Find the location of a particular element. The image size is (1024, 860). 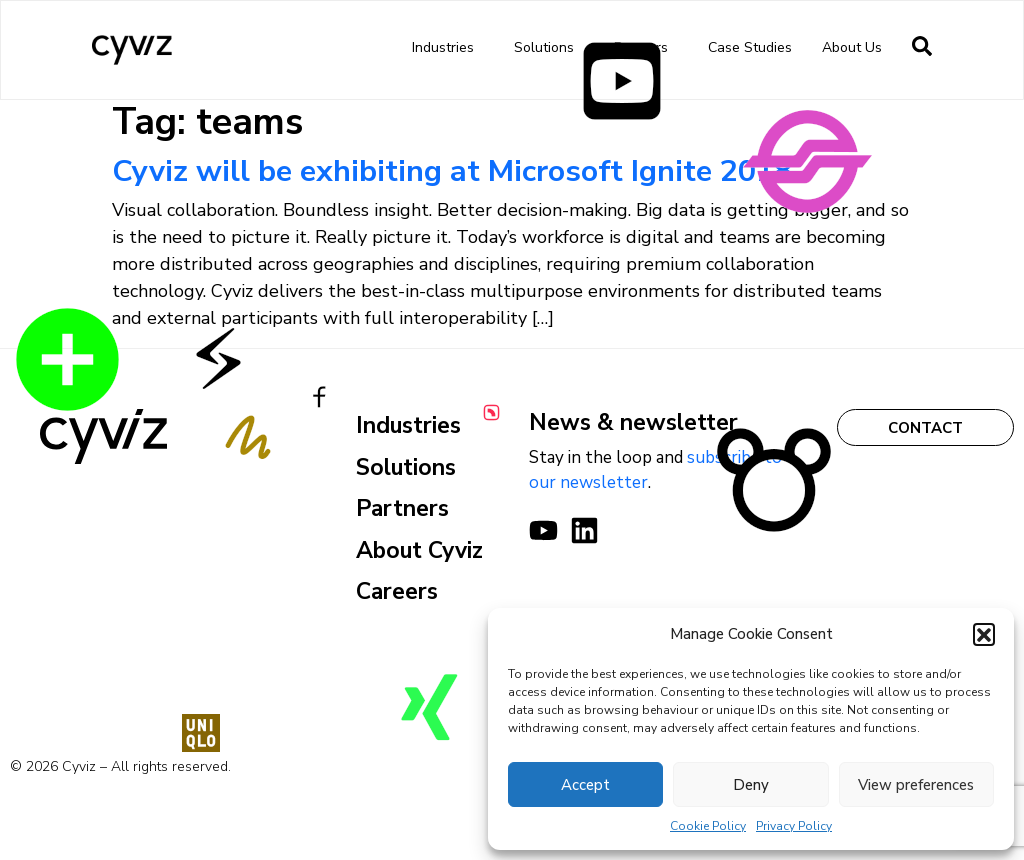

open the Uniqlo app or website is located at coordinates (201, 733).